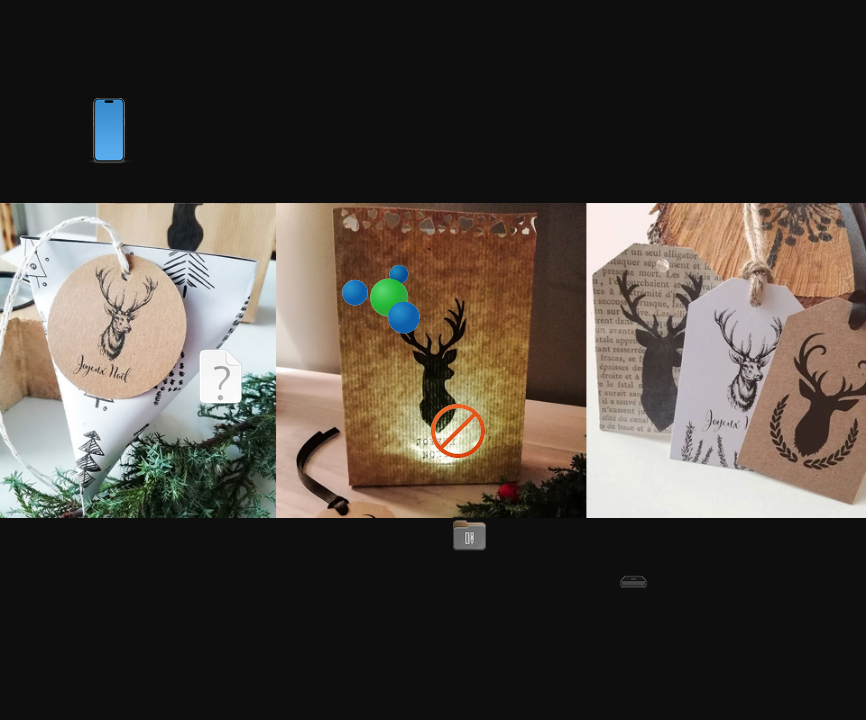  I want to click on indicates file or folder is shared with homegroup network, so click(381, 300).